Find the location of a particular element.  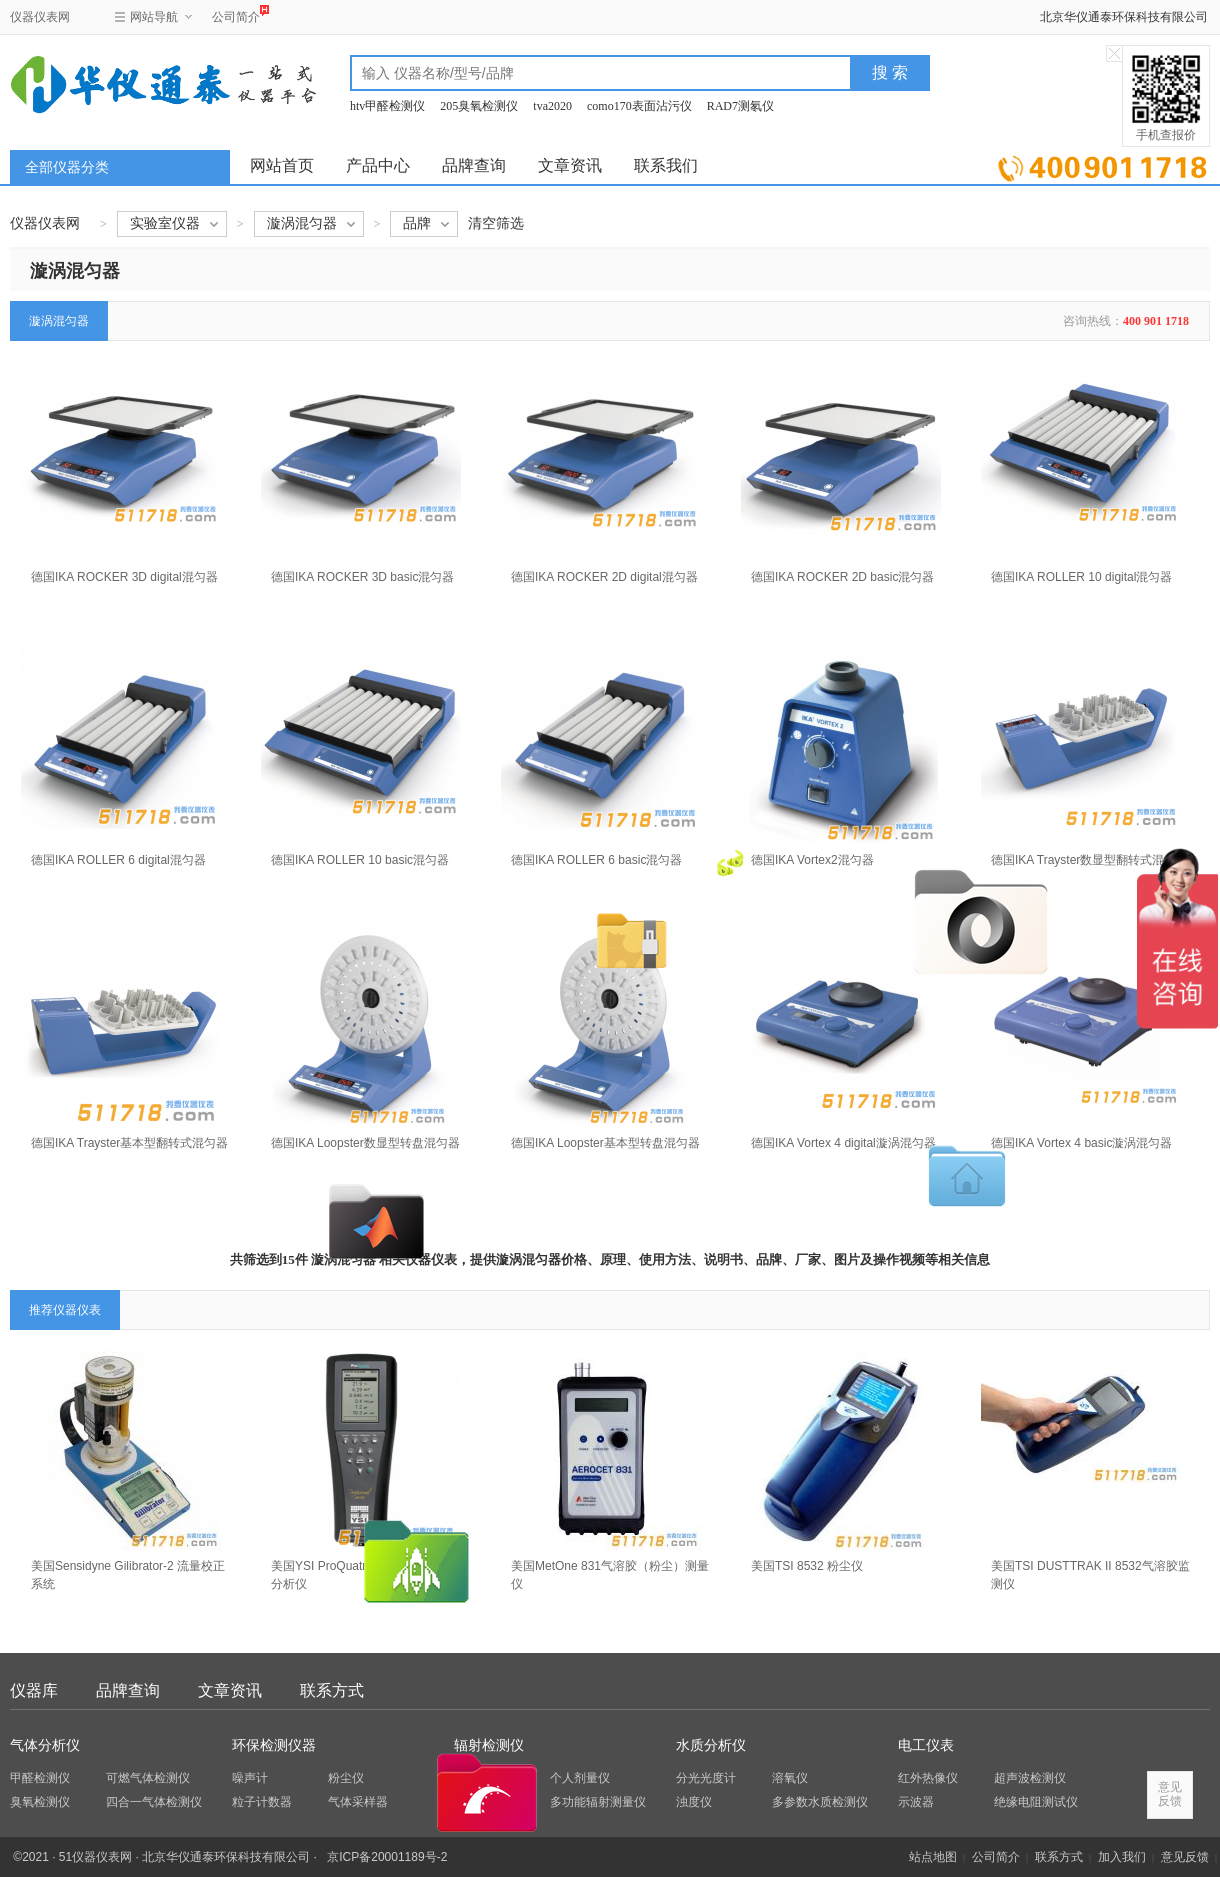

open folder containing JSON configuration files is located at coordinates (980, 925).